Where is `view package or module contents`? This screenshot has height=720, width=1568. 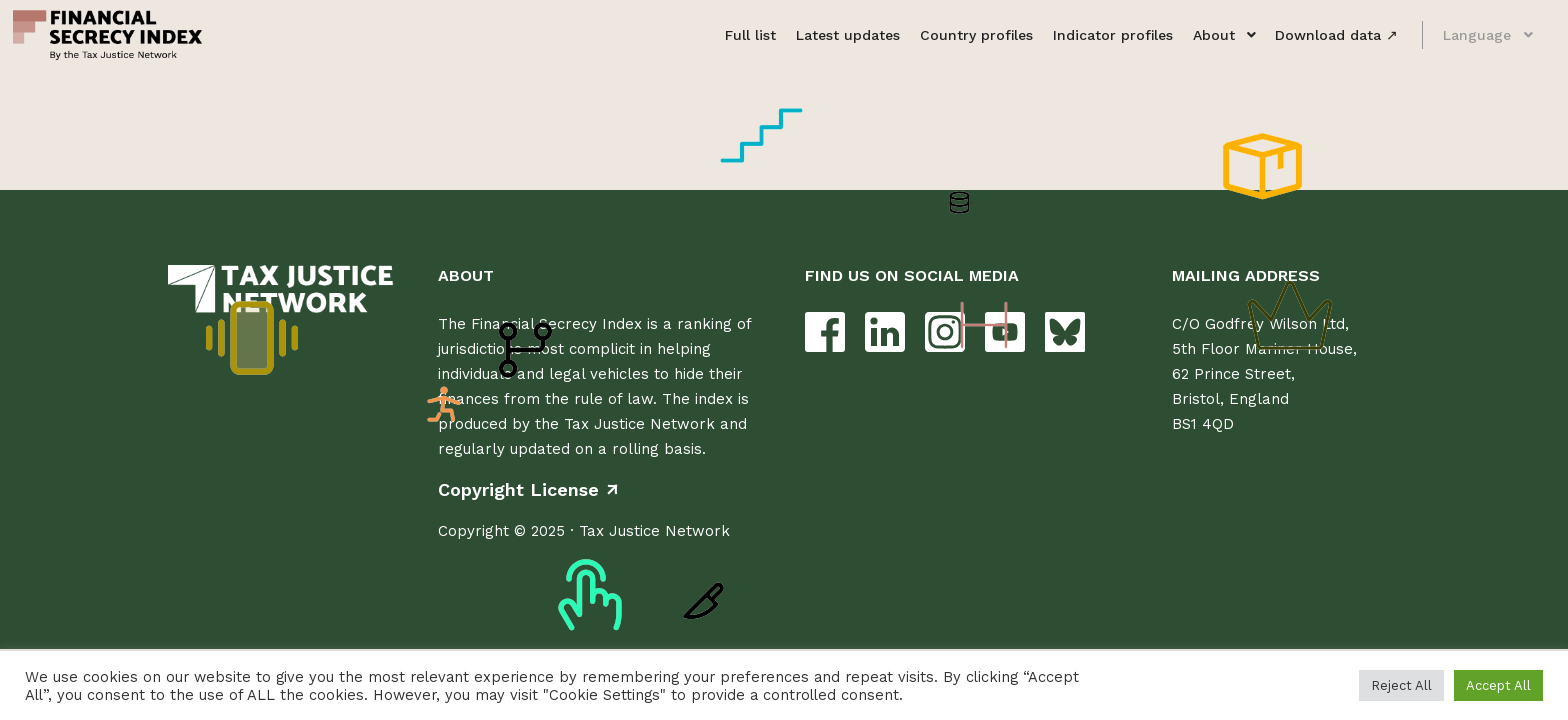
view package or module contents is located at coordinates (1259, 163).